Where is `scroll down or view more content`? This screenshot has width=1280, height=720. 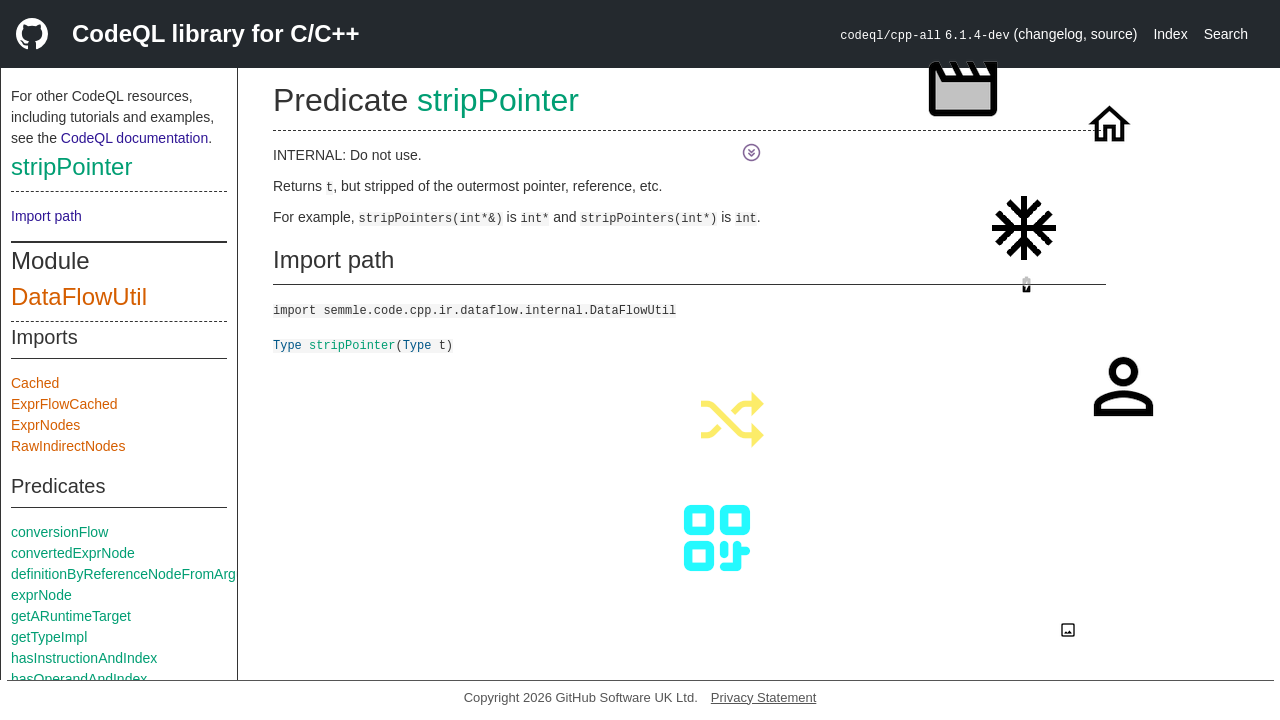 scroll down or view more content is located at coordinates (751, 152).